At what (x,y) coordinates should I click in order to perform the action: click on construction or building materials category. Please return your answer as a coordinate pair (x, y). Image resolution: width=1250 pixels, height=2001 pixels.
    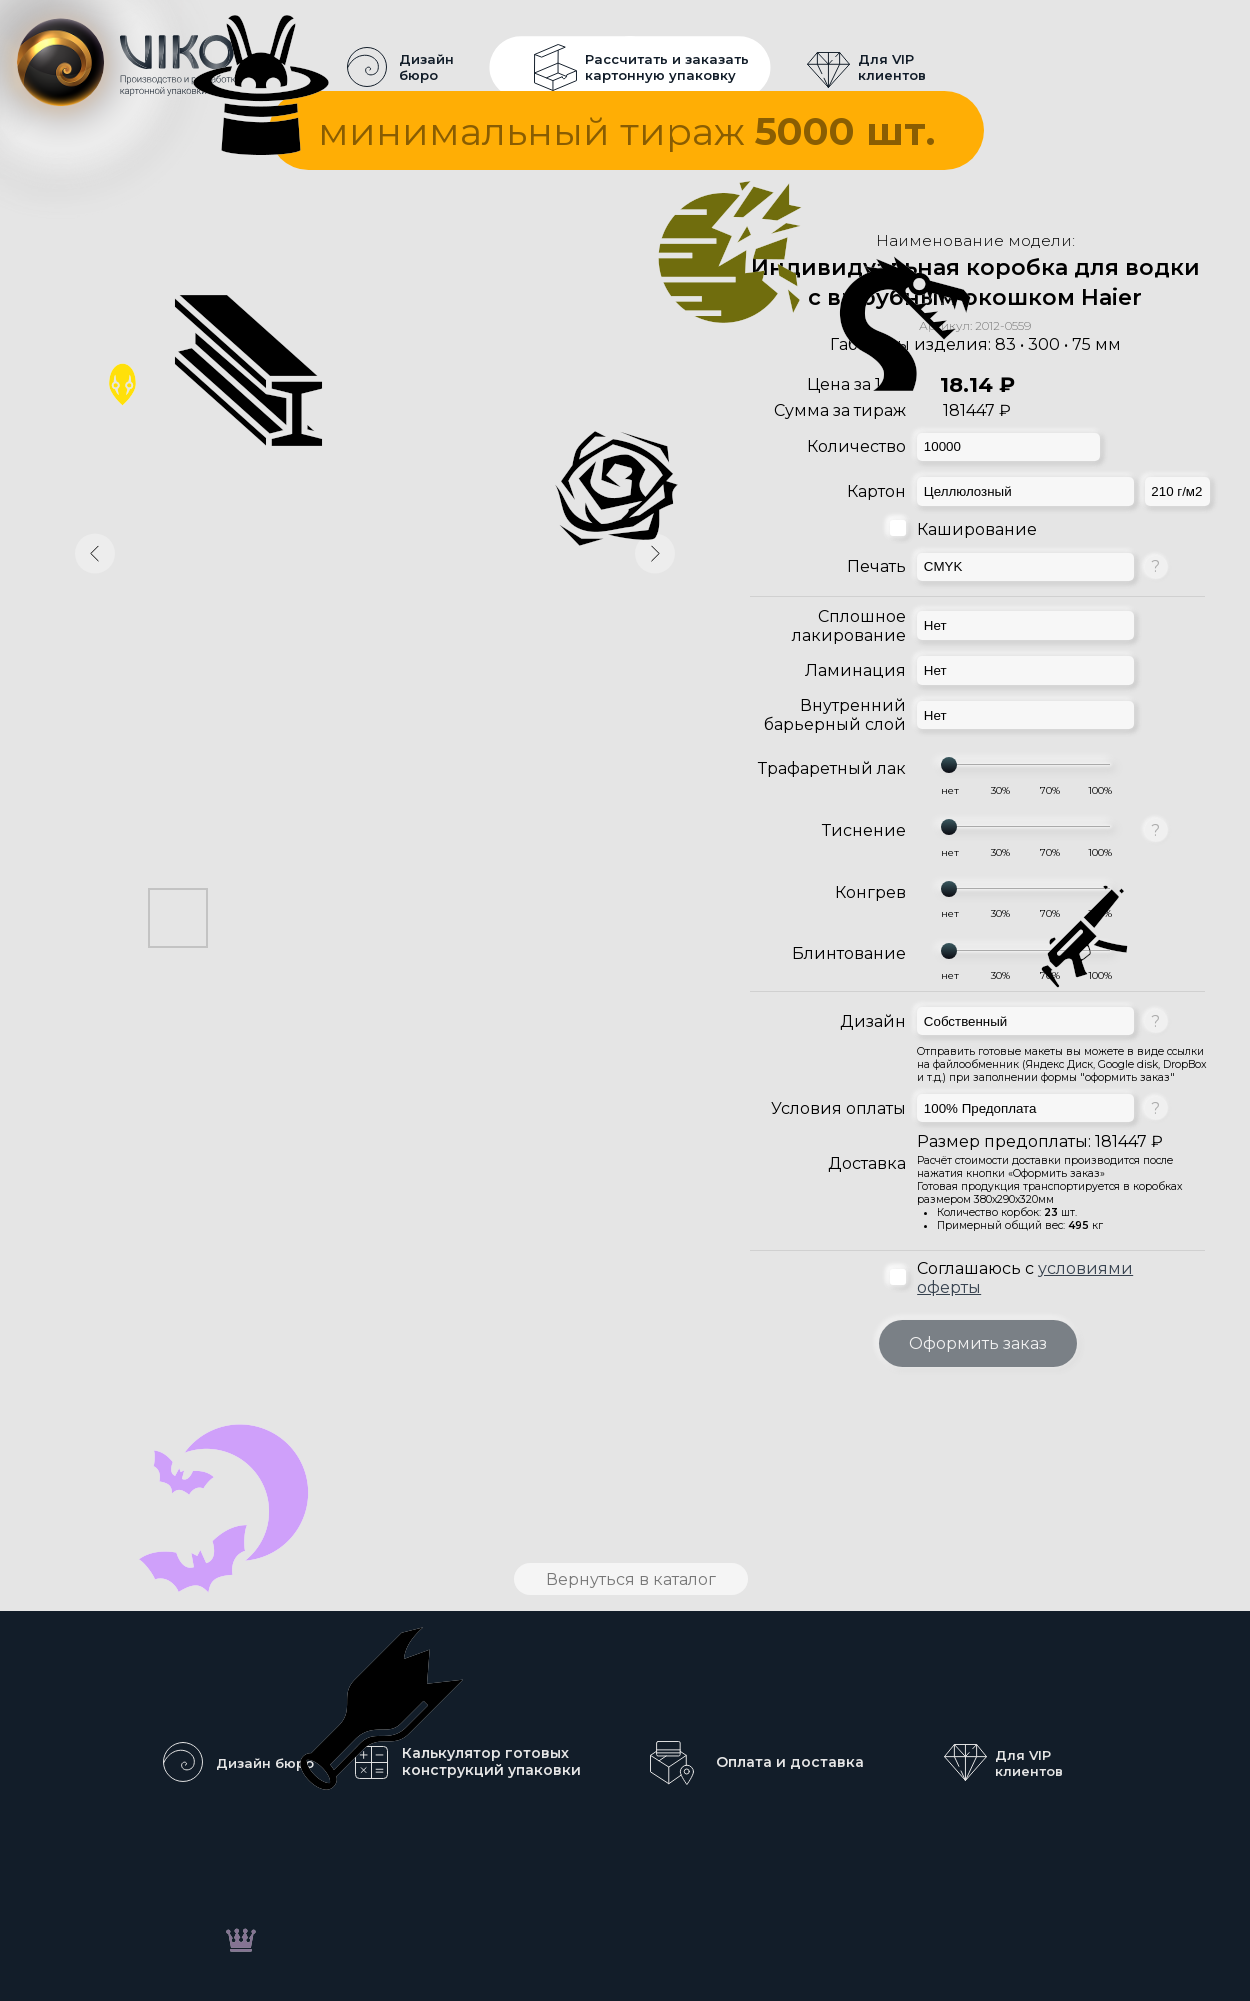
    Looking at the image, I should click on (248, 370).